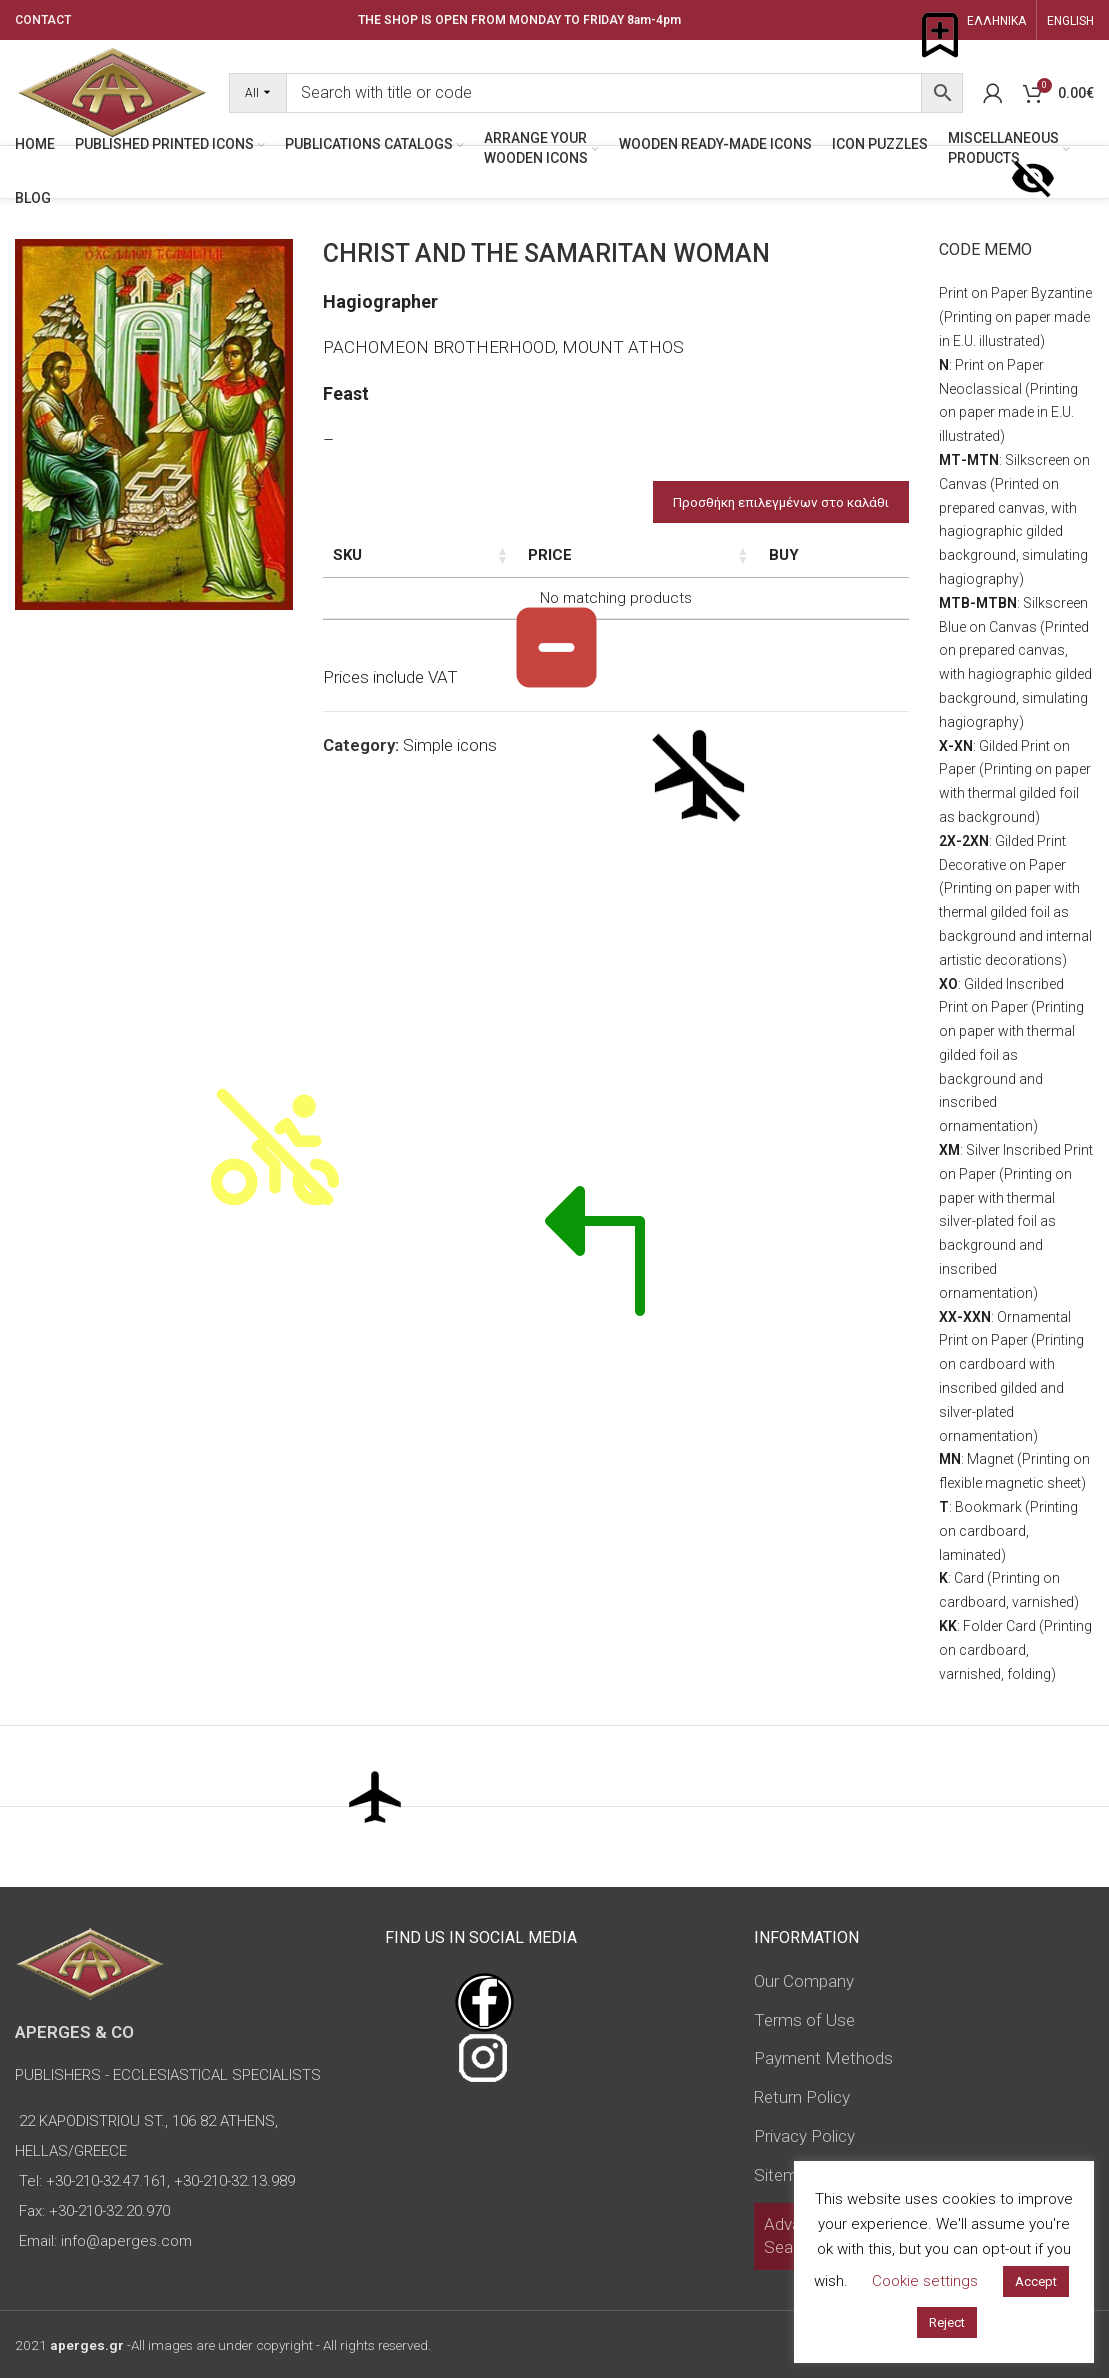  Describe the element at coordinates (375, 1797) in the screenshot. I see `access airport or flight information` at that location.